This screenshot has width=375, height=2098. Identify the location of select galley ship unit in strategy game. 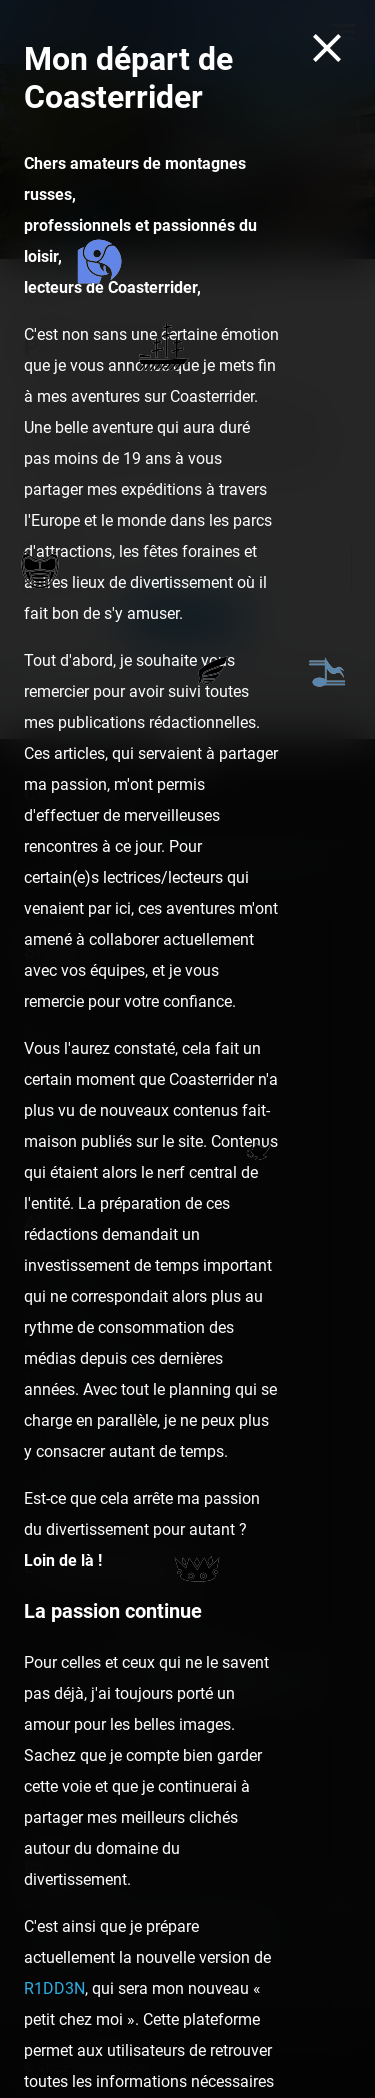
(164, 347).